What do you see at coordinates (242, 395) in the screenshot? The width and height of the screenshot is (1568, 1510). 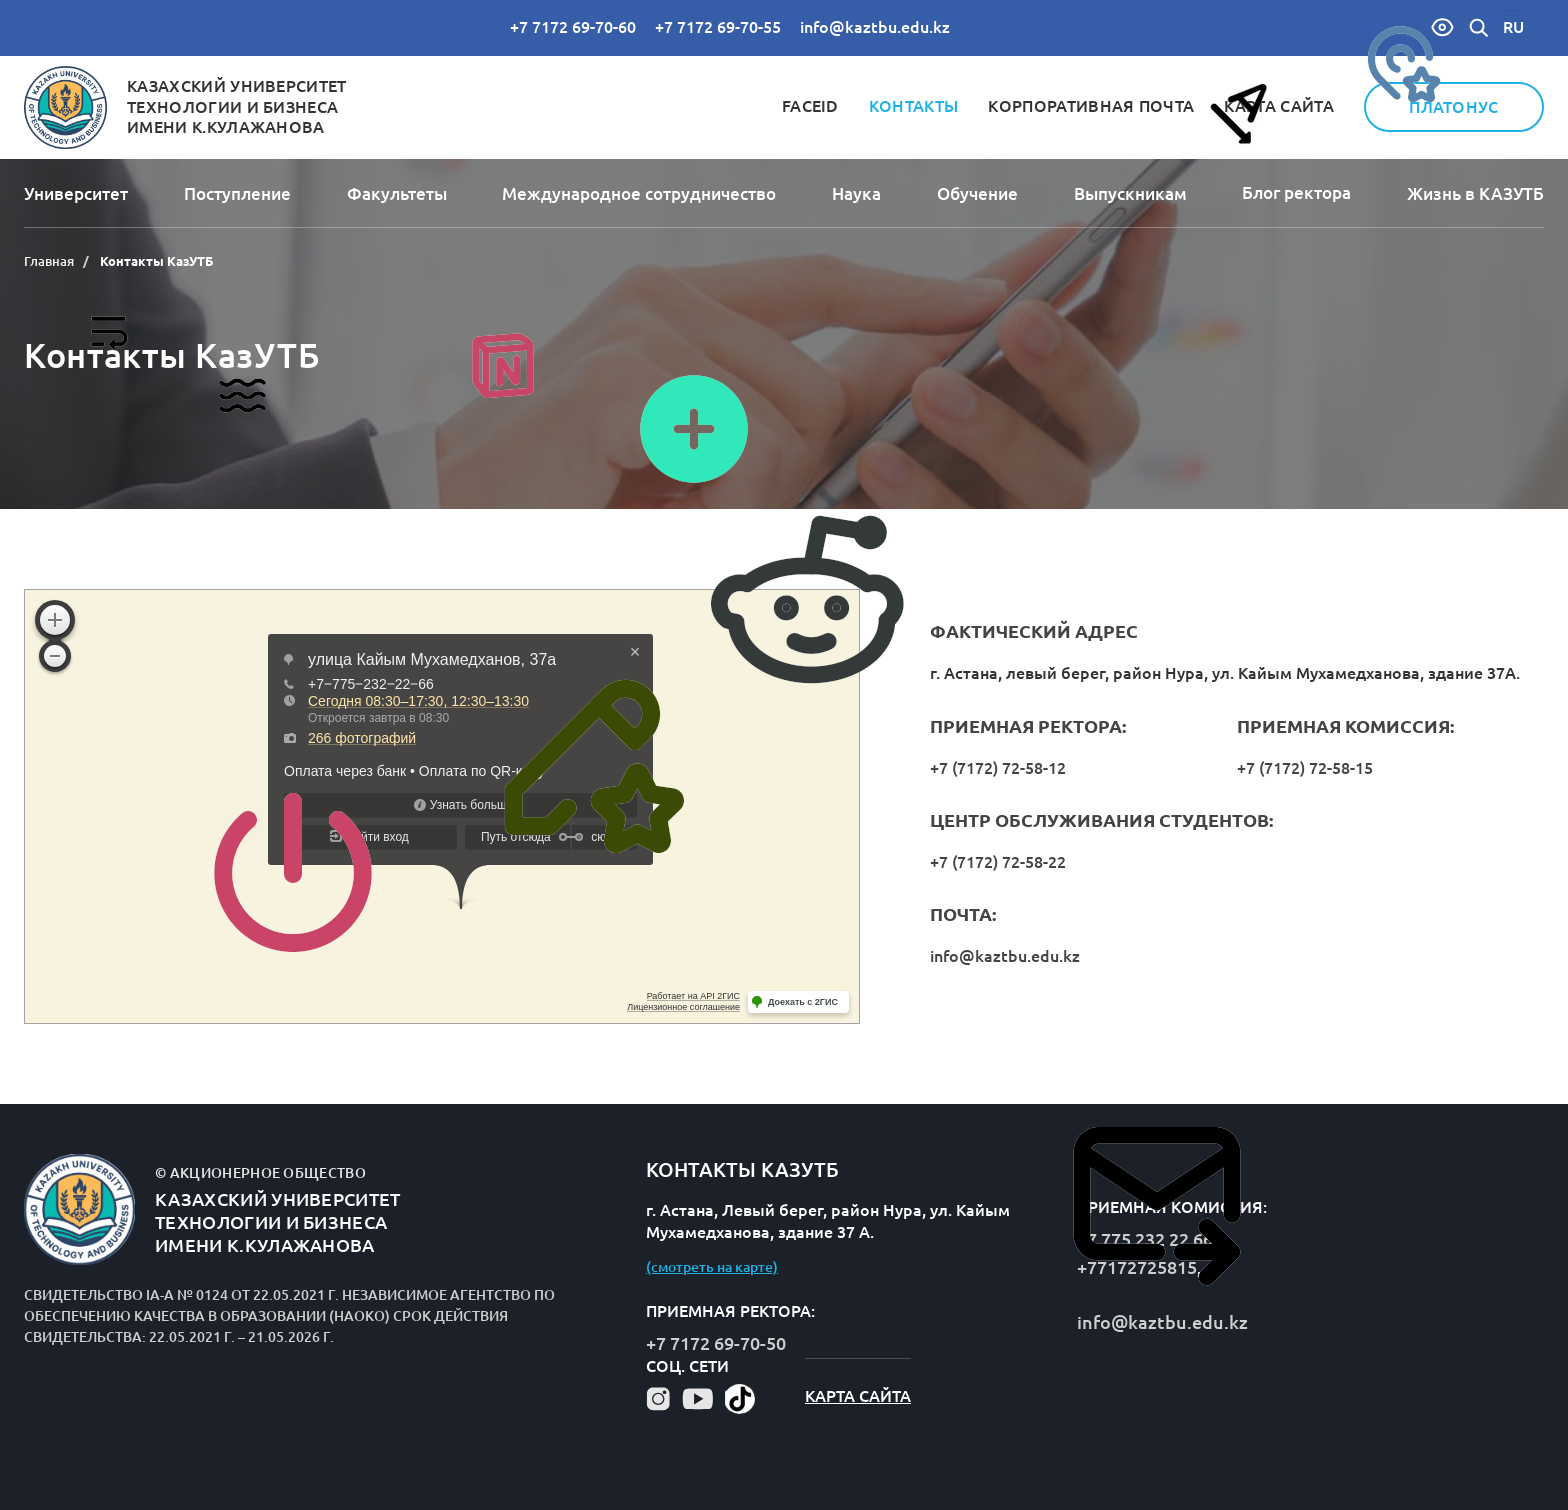 I see `indicates water or aquatic features` at bounding box center [242, 395].